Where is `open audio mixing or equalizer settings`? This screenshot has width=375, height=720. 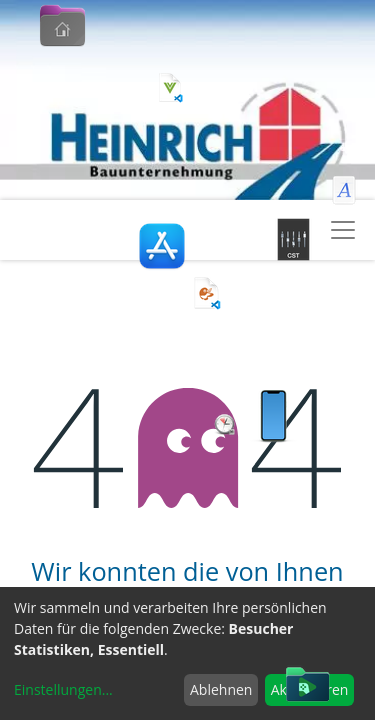
open audio mixing or equalizer settings is located at coordinates (293, 240).